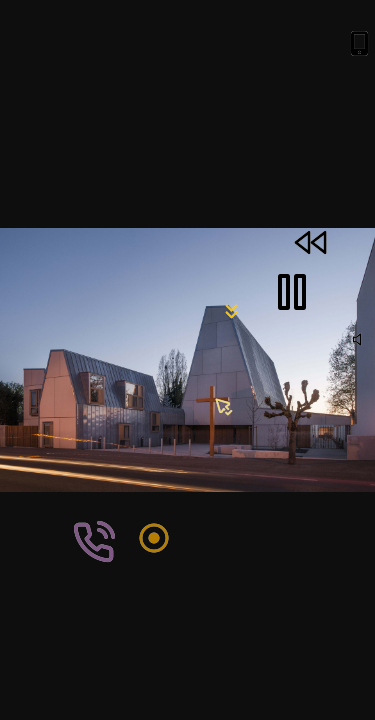 This screenshot has height=720, width=375. I want to click on call or text from mobile device, so click(359, 43).